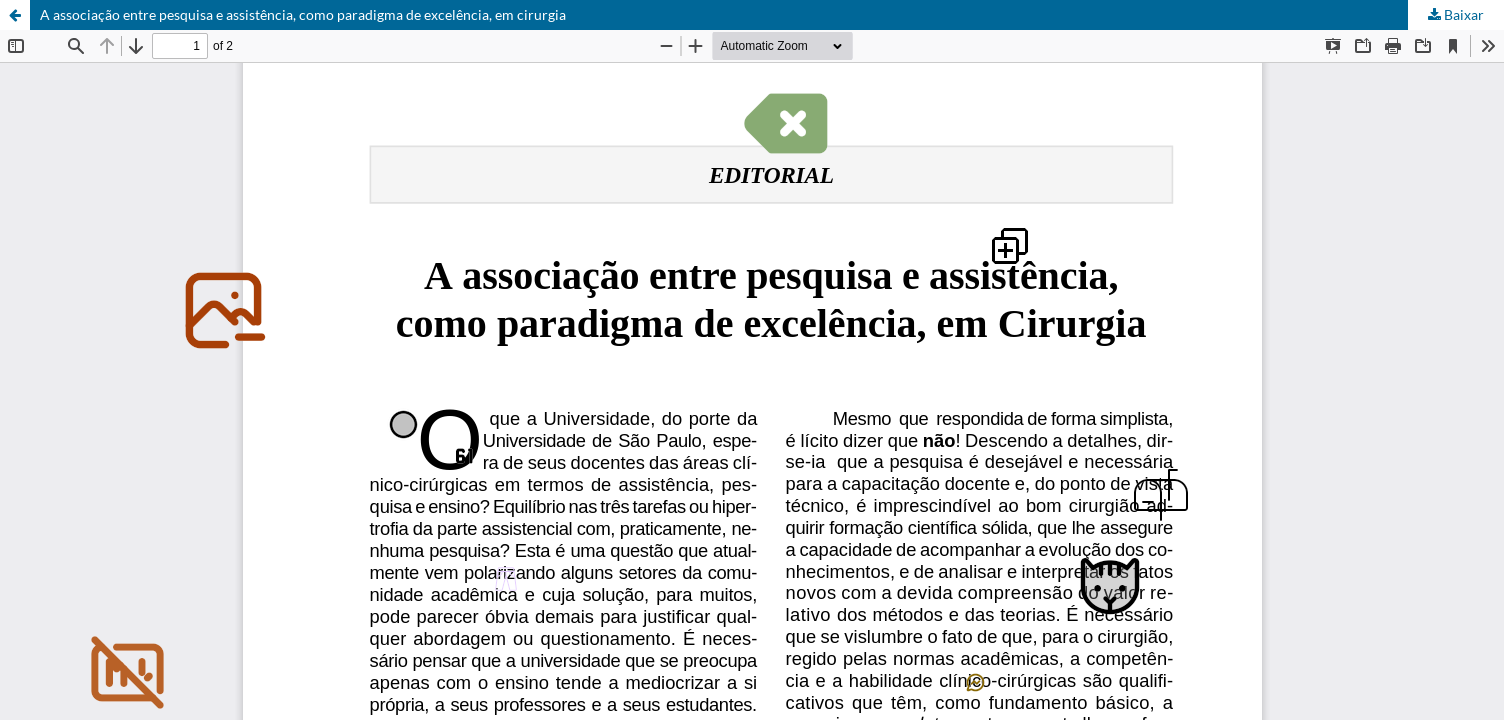  Describe the element at coordinates (975, 682) in the screenshot. I see `open Facebook Messenger app` at that location.